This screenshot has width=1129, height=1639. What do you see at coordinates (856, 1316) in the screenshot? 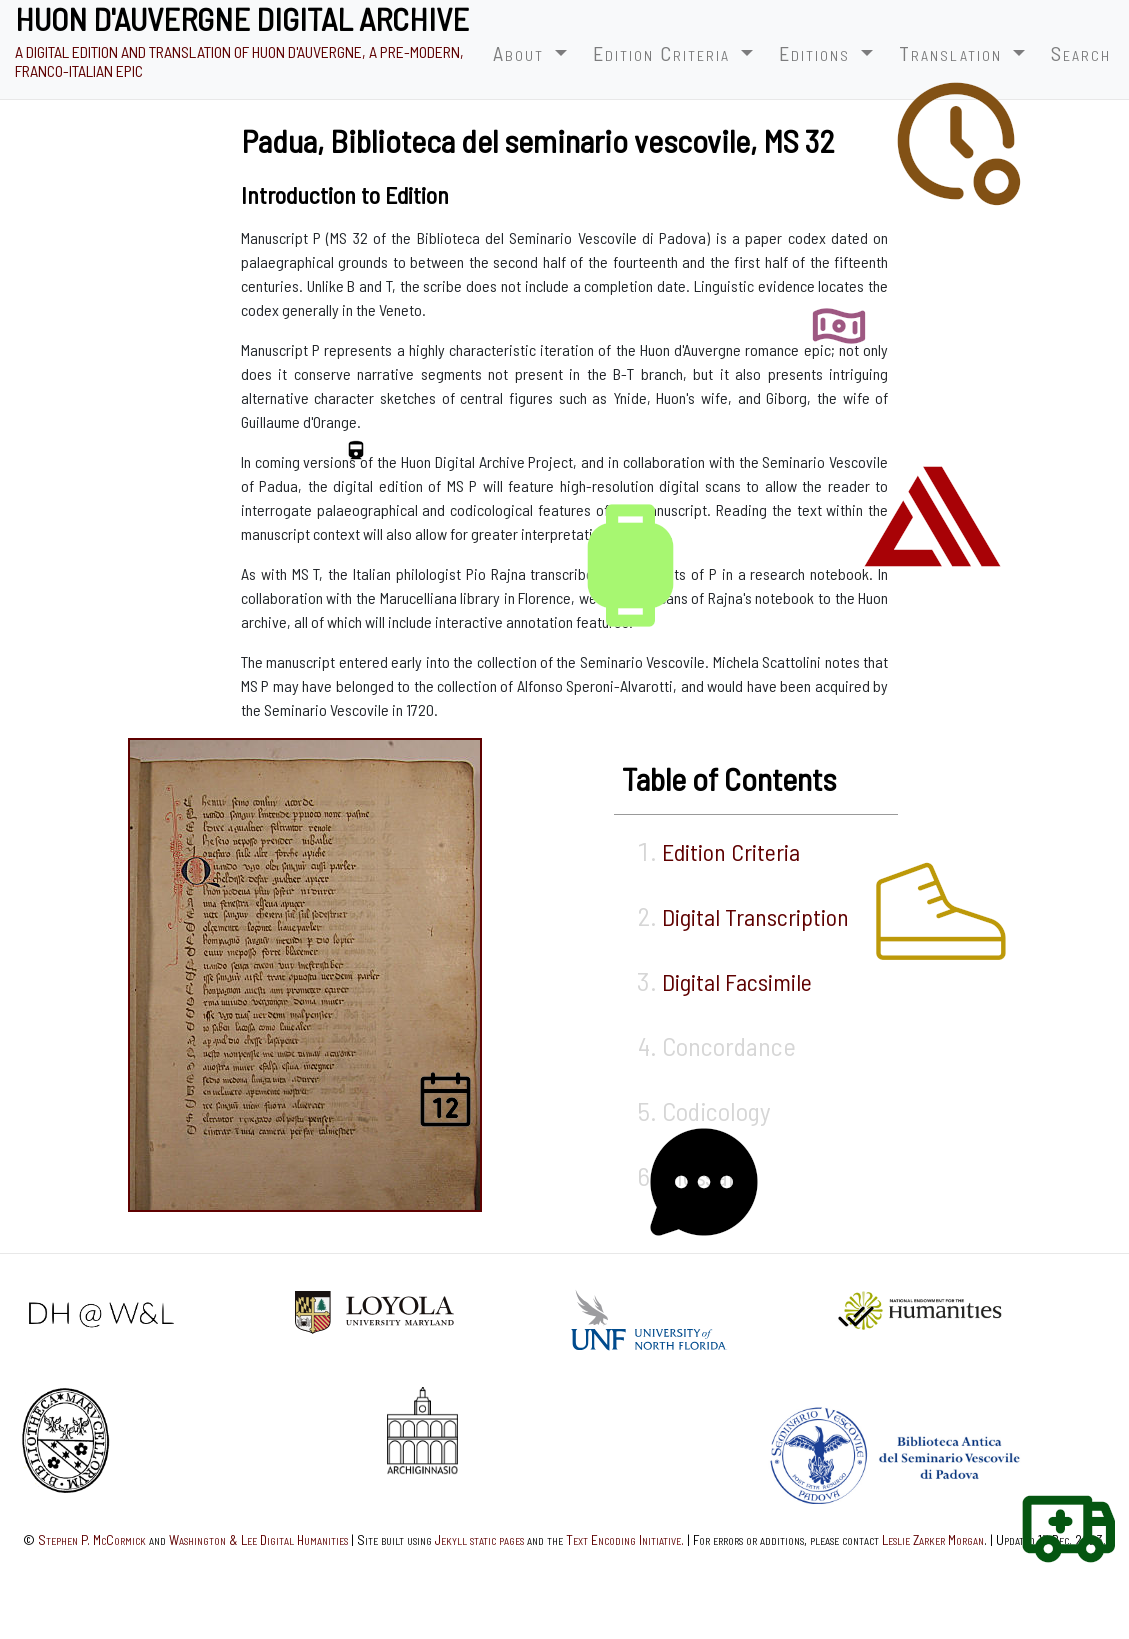
I see `message sent and read confirmation` at bounding box center [856, 1316].